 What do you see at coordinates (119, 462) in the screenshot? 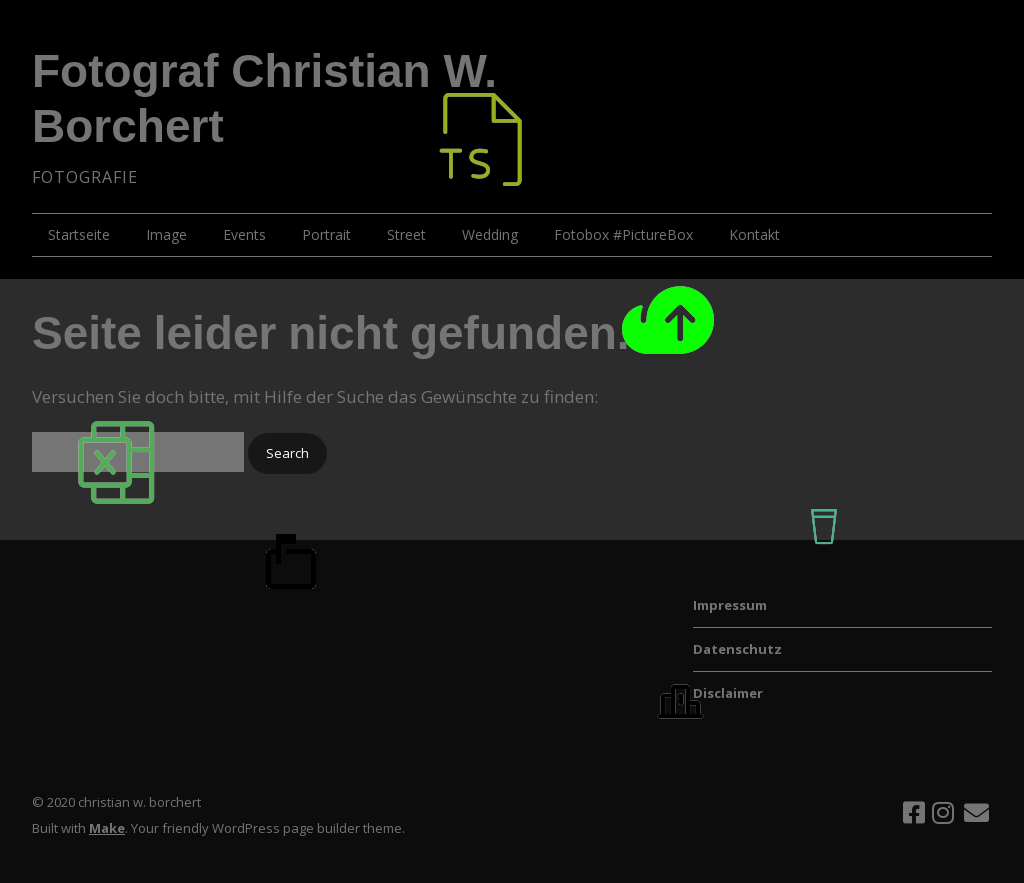
I see `open Microsoft Excel` at bounding box center [119, 462].